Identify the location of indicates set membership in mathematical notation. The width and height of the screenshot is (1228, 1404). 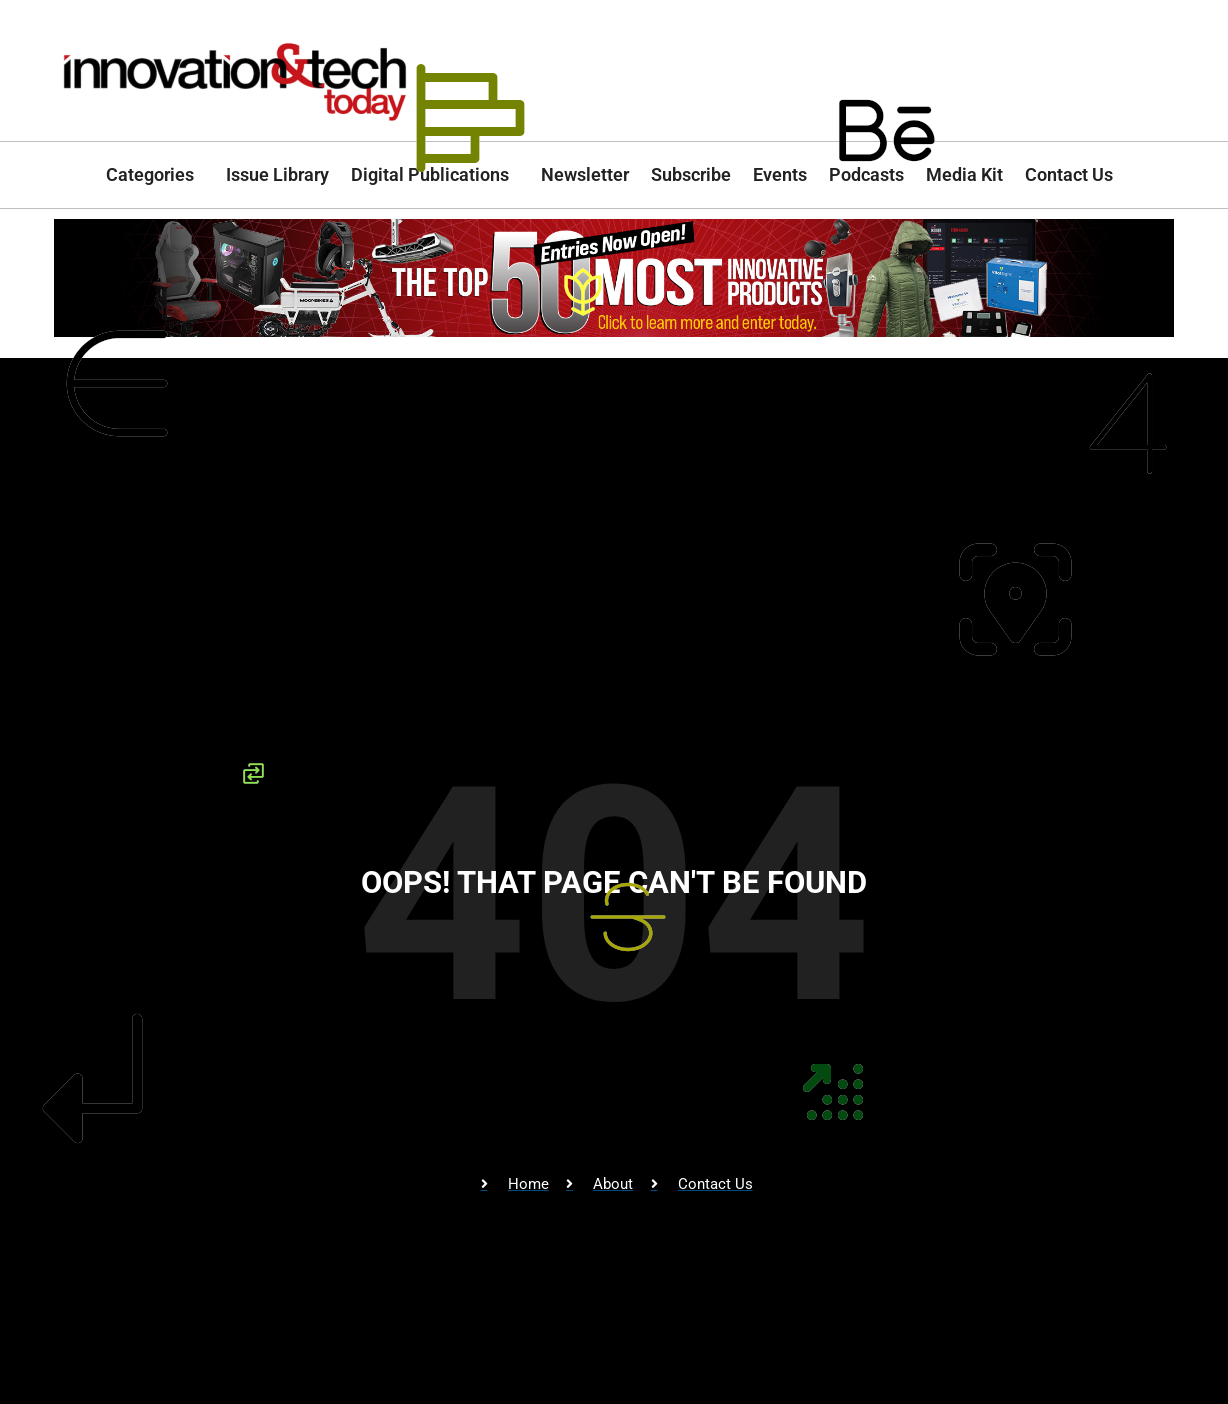
(119, 383).